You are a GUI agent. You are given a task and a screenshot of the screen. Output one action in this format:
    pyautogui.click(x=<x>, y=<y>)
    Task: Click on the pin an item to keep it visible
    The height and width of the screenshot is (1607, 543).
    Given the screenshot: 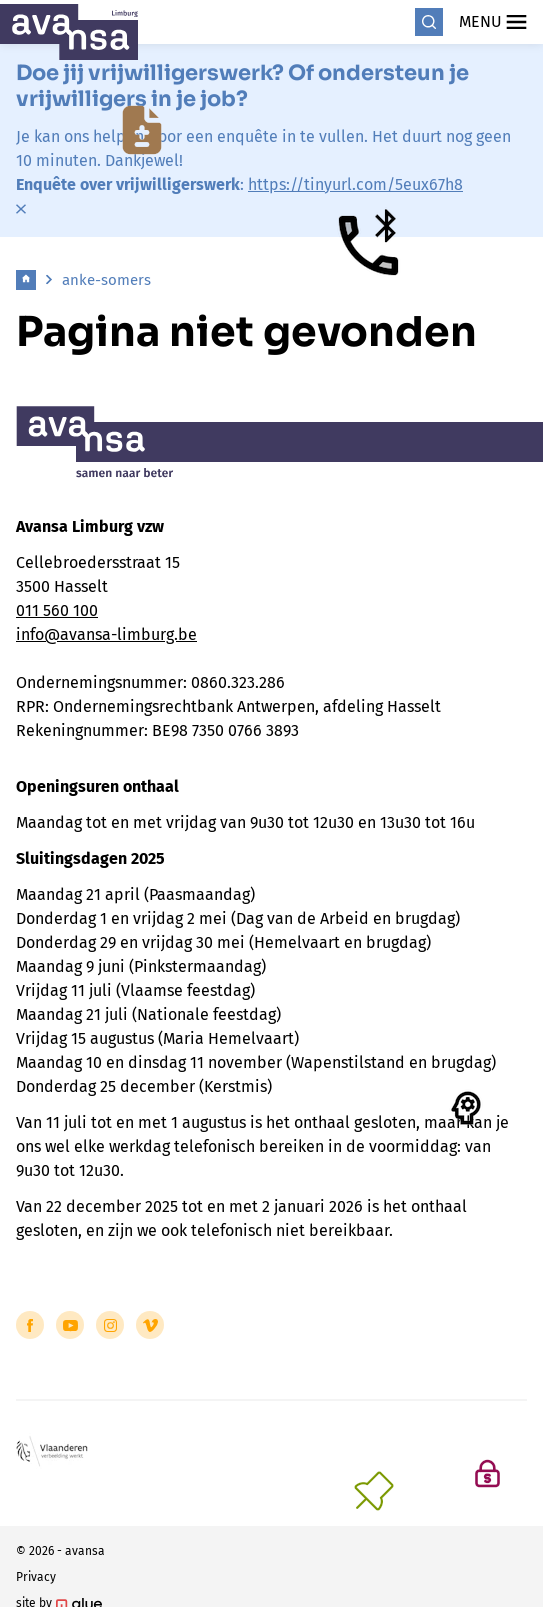 What is the action you would take?
    pyautogui.click(x=372, y=1492)
    